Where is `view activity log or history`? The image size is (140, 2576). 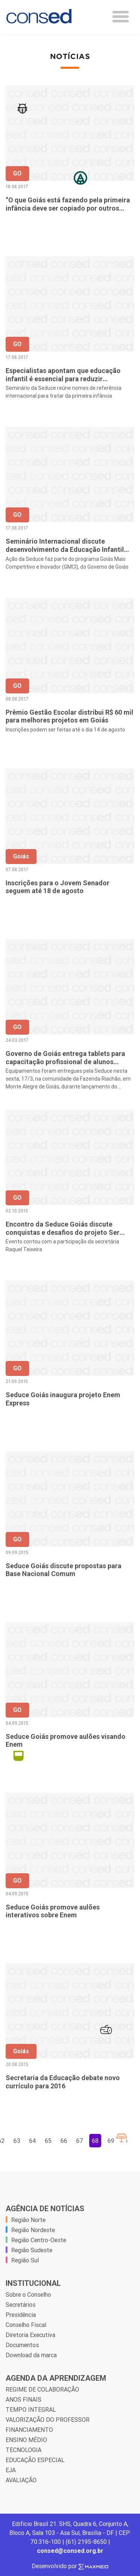
view activity log or history is located at coordinates (106, 2030).